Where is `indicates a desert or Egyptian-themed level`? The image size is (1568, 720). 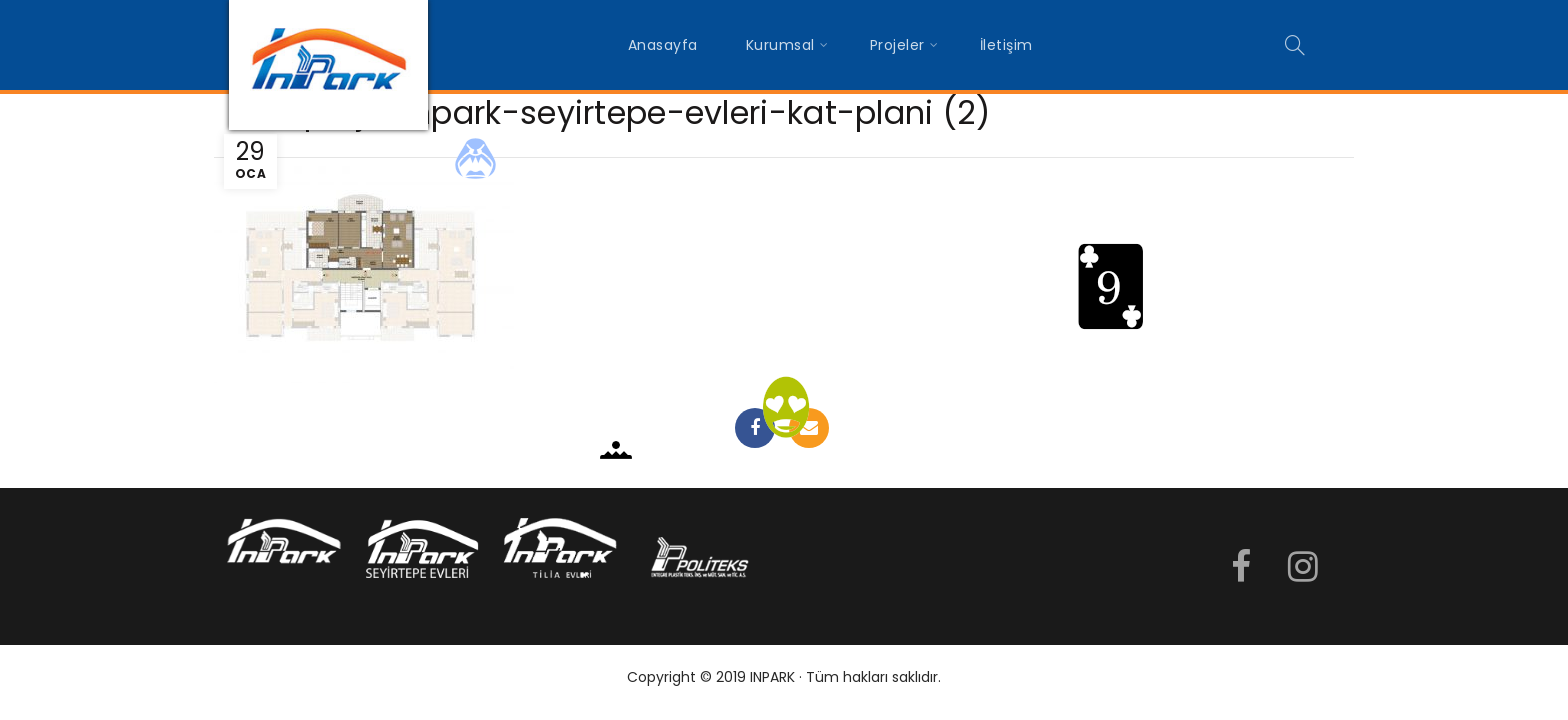 indicates a desert or Egyptian-themed level is located at coordinates (616, 450).